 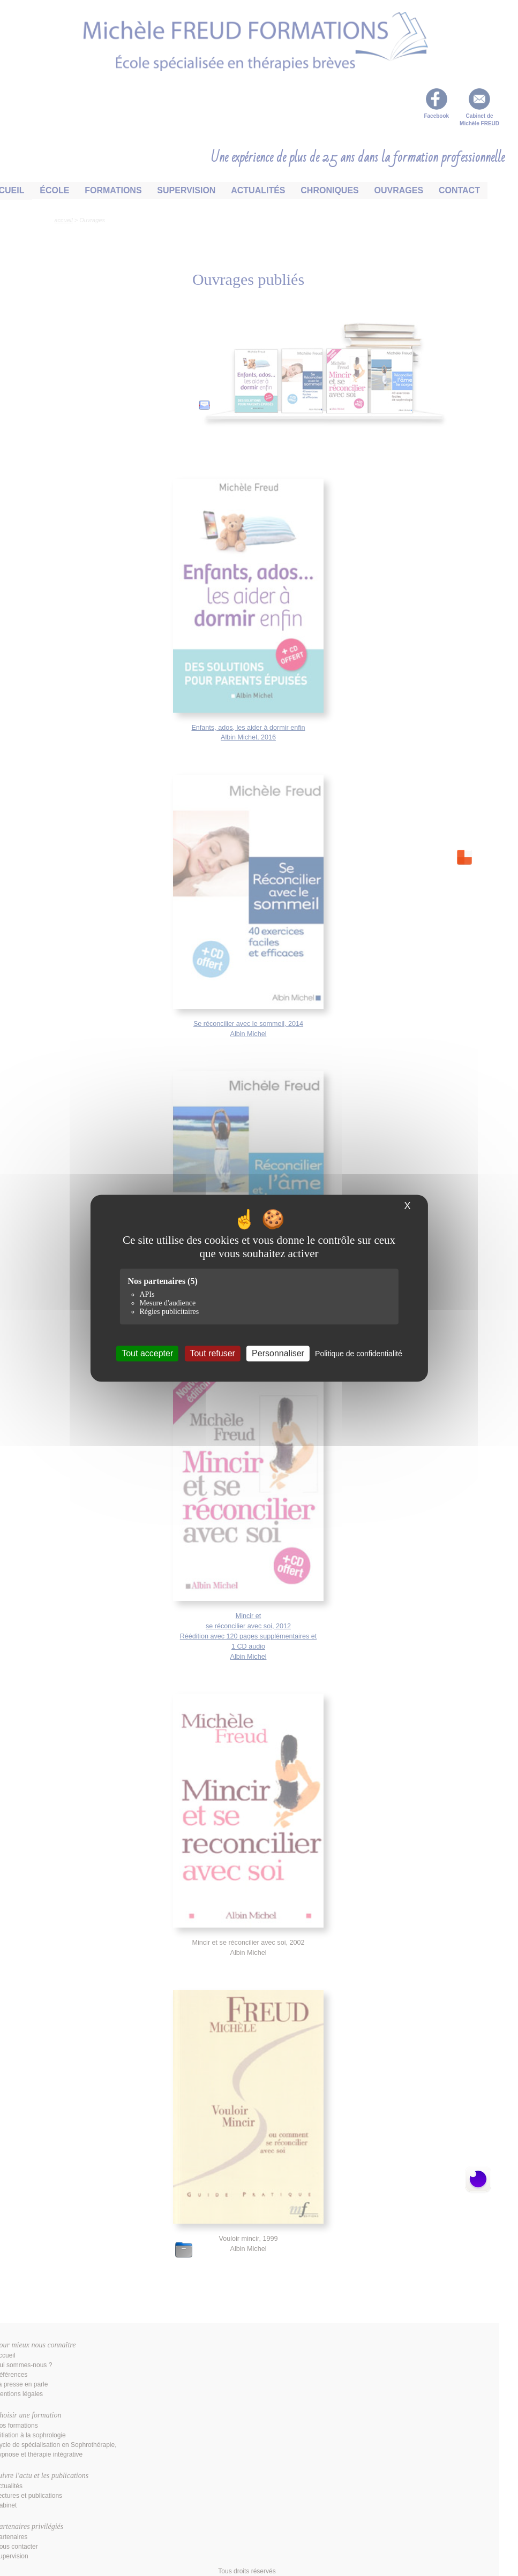 What do you see at coordinates (204, 405) in the screenshot?
I see `open evolution email client` at bounding box center [204, 405].